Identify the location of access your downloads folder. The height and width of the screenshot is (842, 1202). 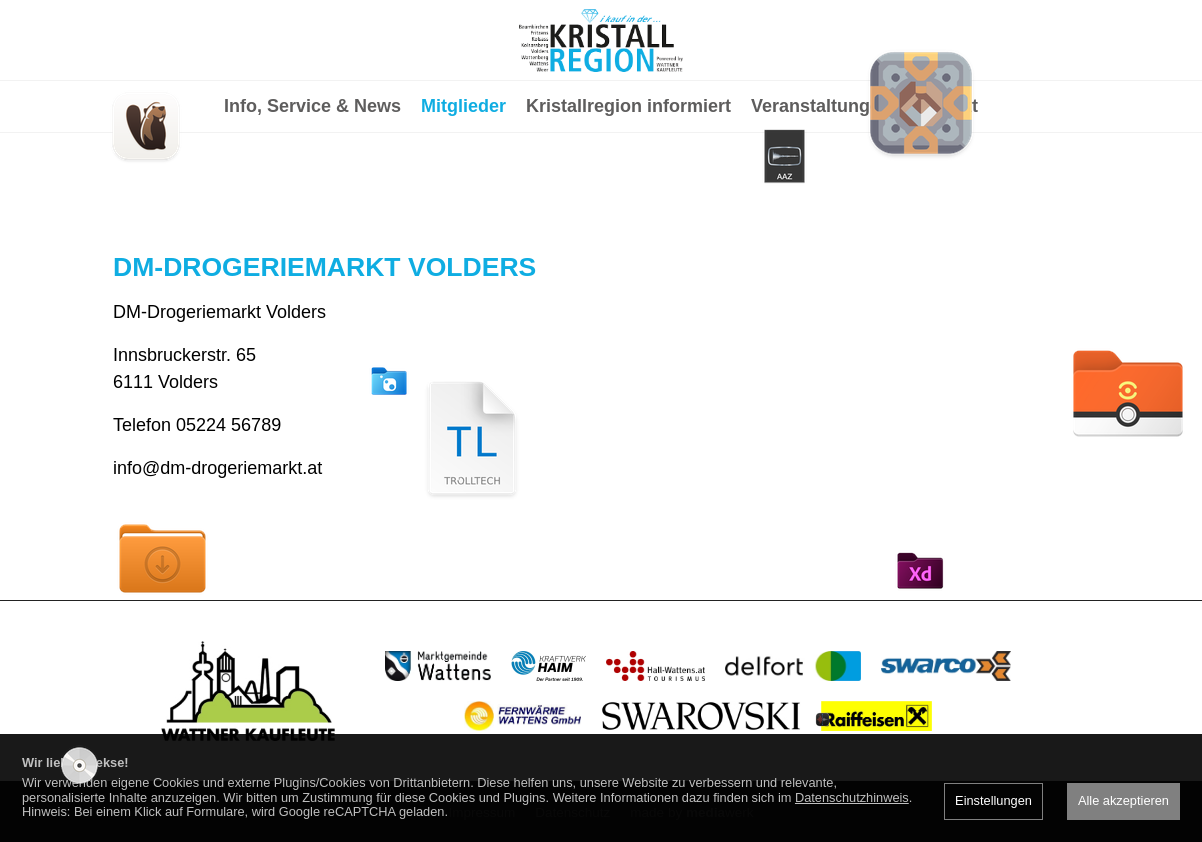
(162, 558).